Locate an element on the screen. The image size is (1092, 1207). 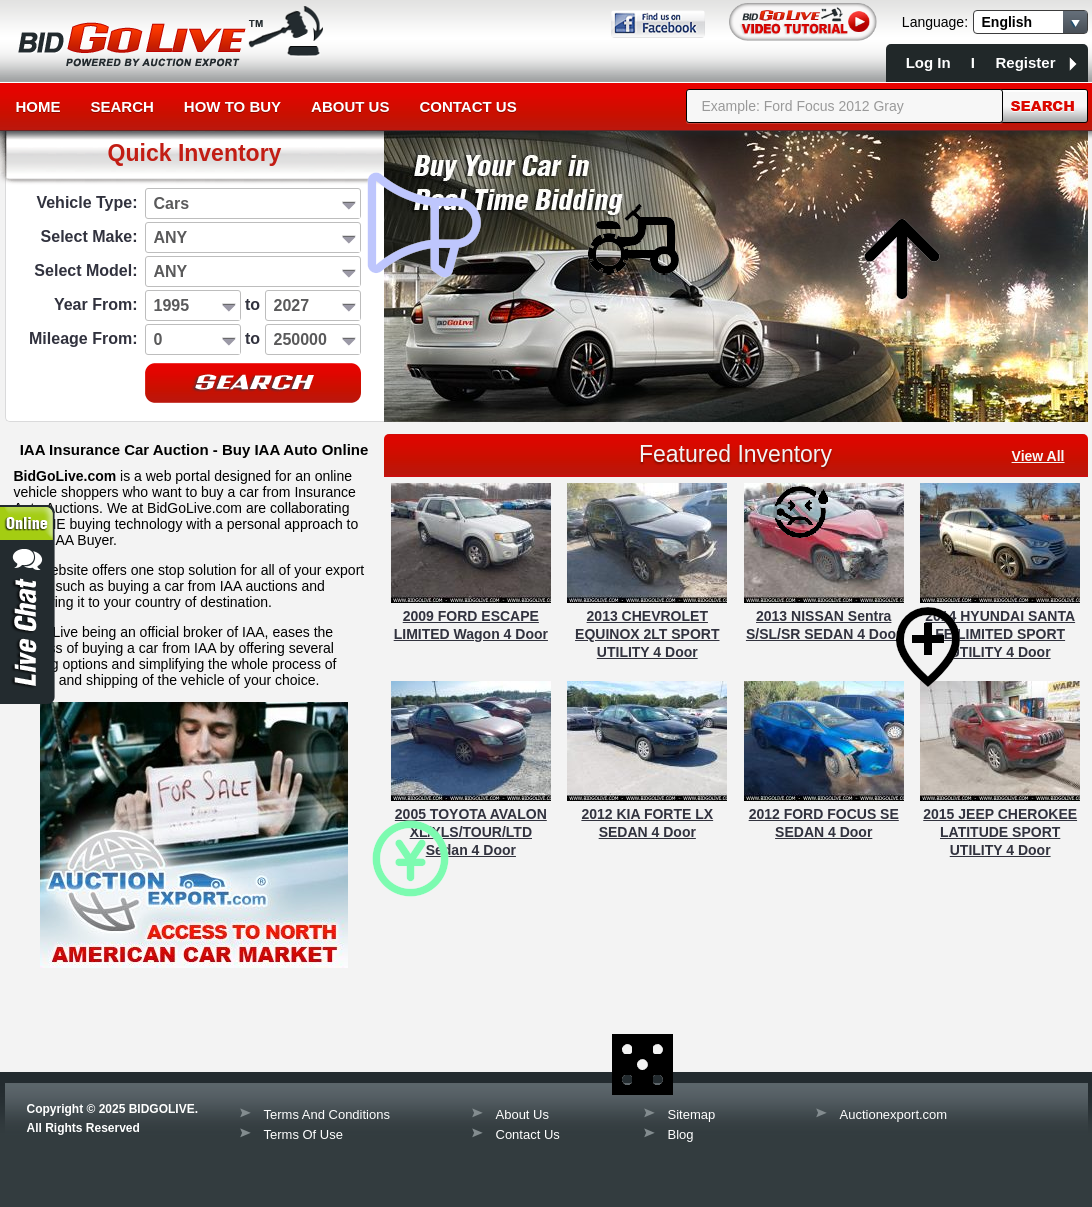
add a new location pin is located at coordinates (928, 647).